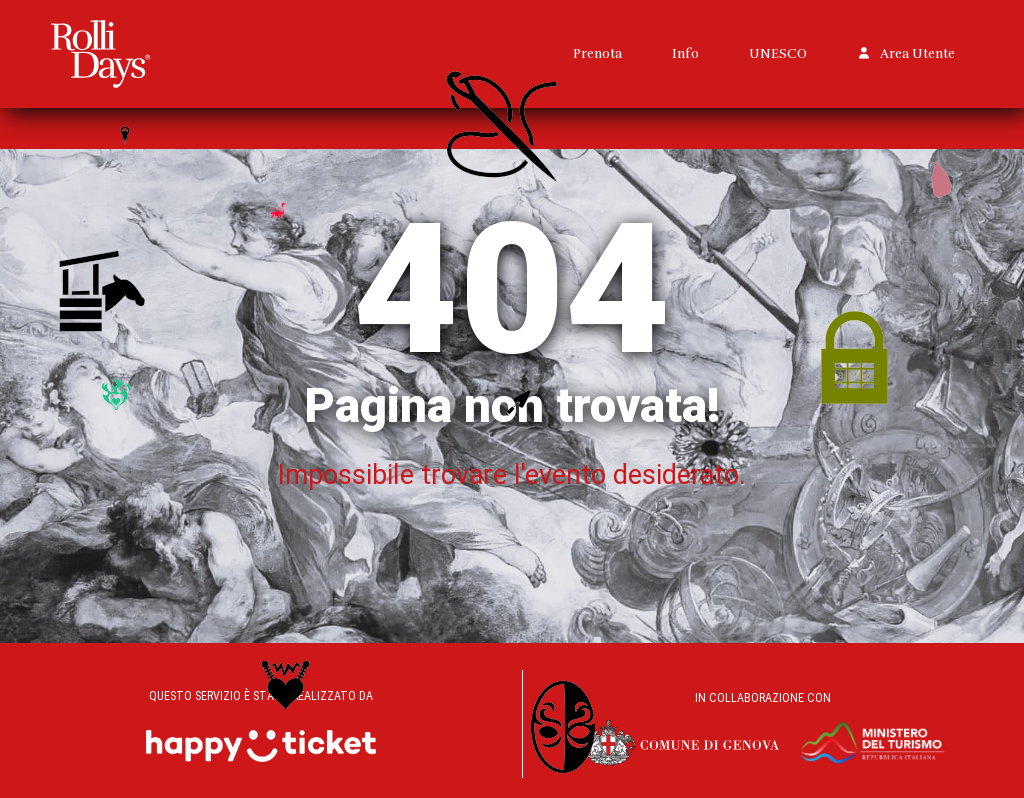  I want to click on set or manage a security passcode, so click(854, 357).